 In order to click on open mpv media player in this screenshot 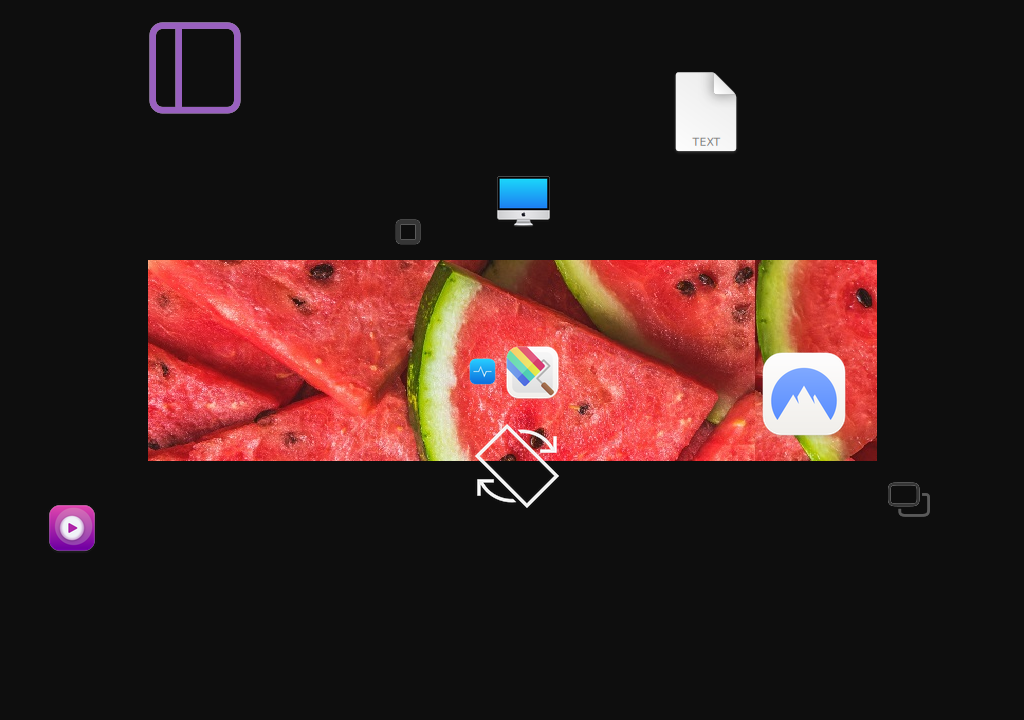, I will do `click(72, 528)`.